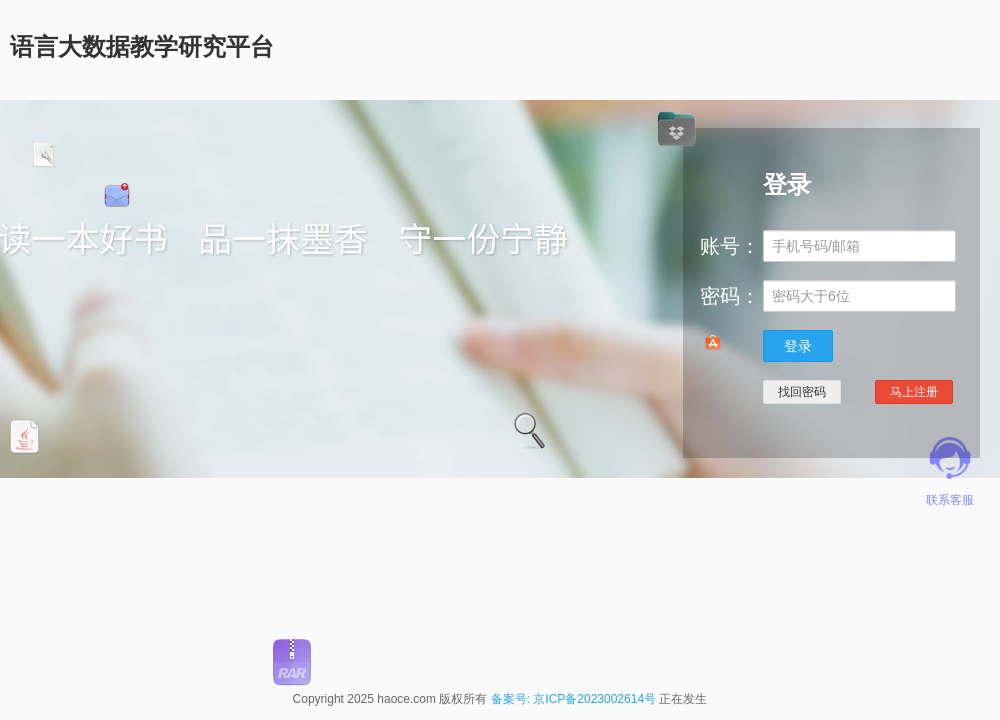  Describe the element at coordinates (292, 662) in the screenshot. I see `a compressed RAR archive file` at that location.